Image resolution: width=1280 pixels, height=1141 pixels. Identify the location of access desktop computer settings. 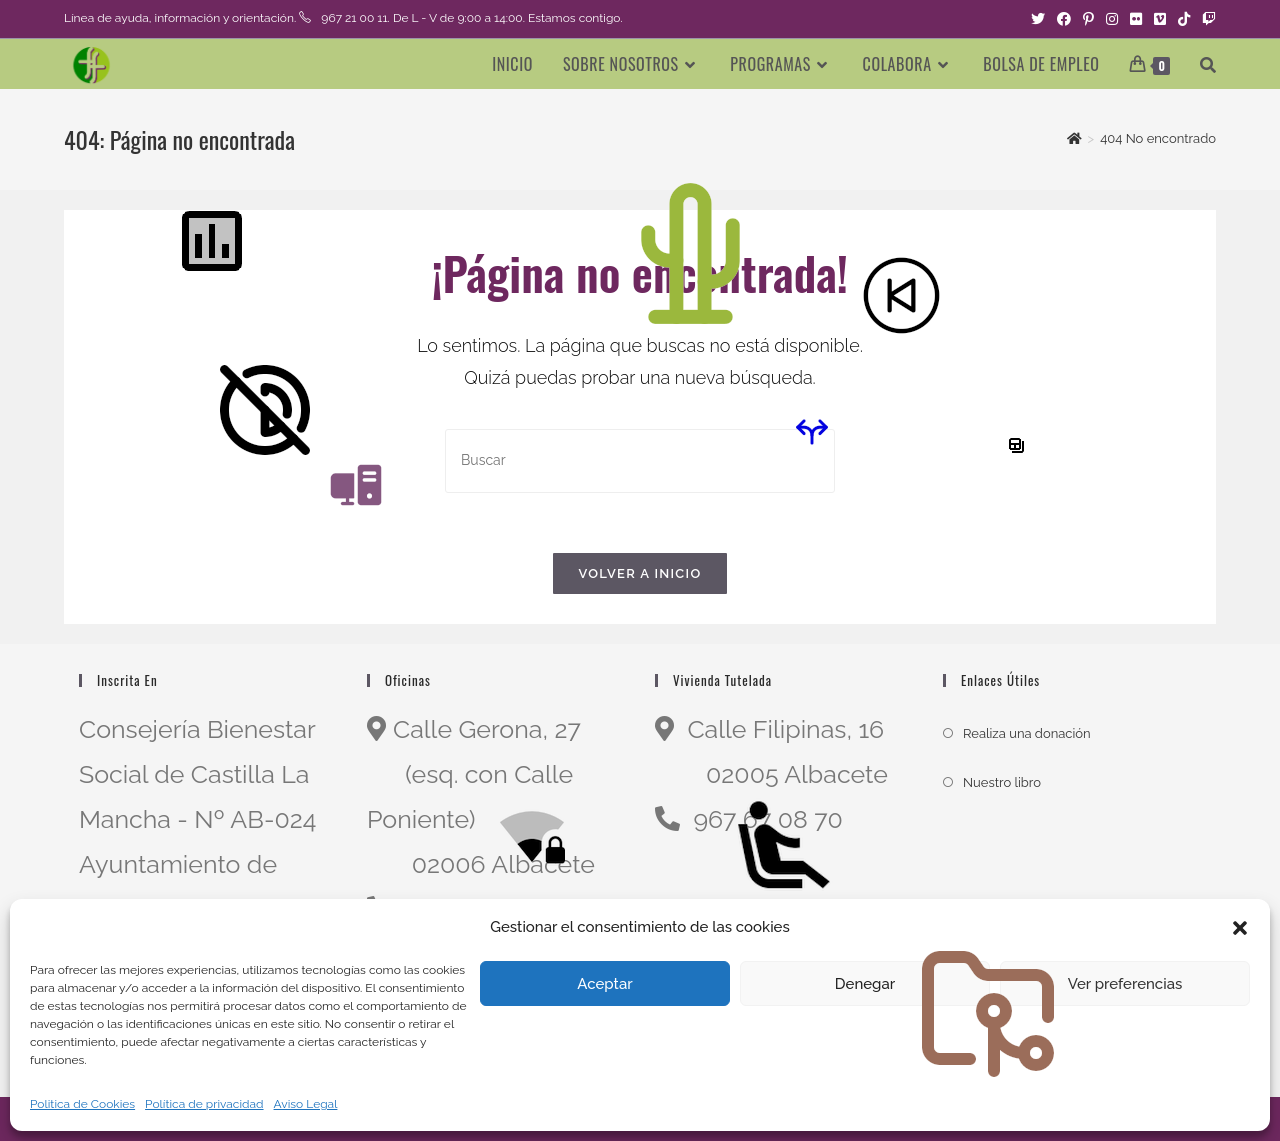
(356, 485).